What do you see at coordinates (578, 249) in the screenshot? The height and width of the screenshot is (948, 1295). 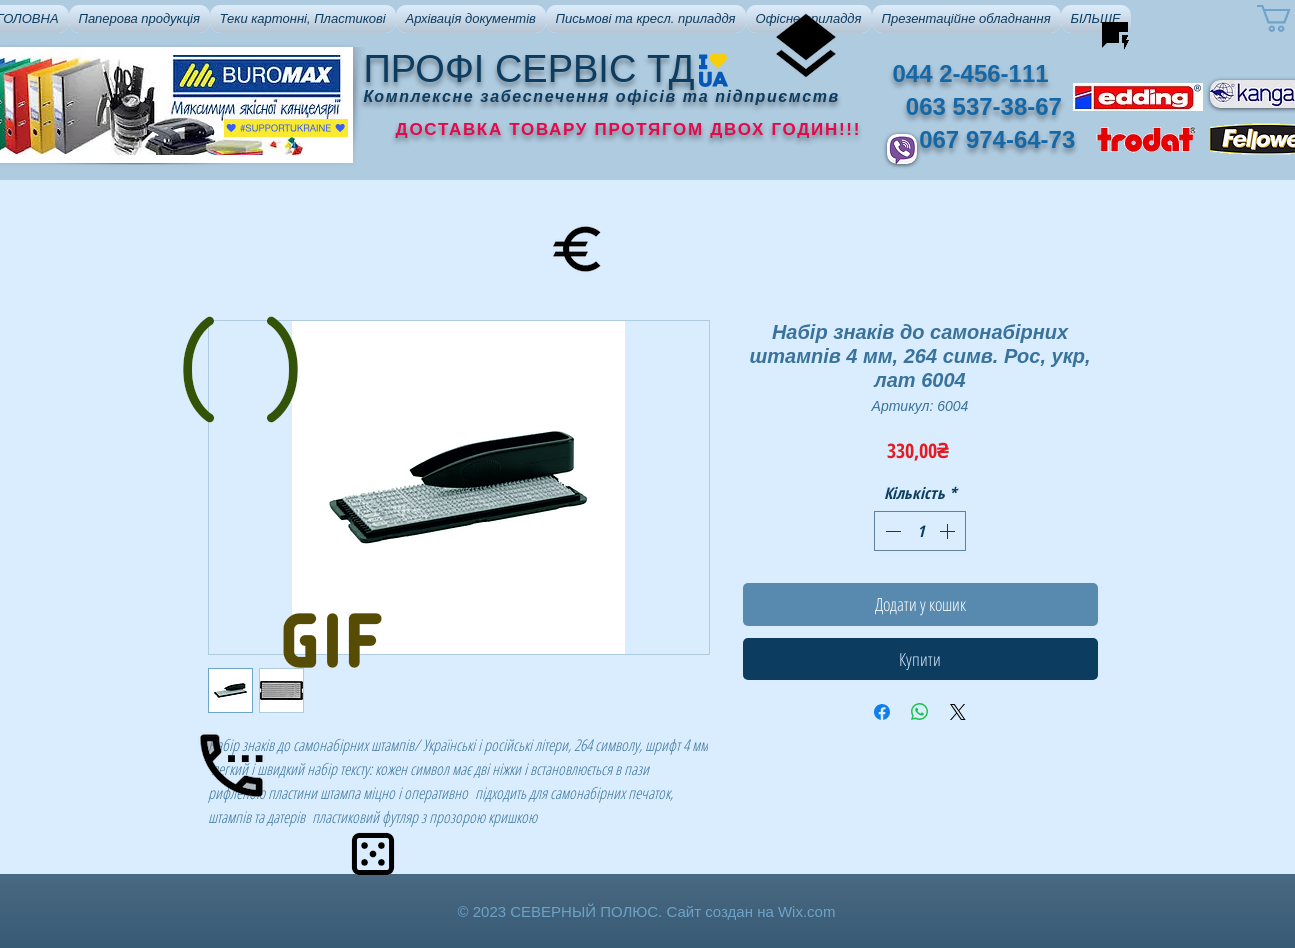 I see `view or manage euro currency settings` at bounding box center [578, 249].